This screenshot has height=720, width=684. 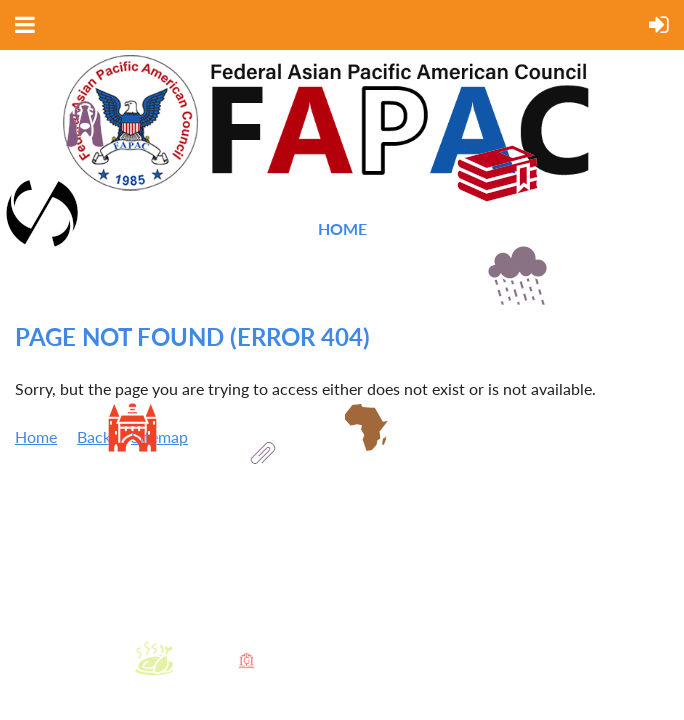 I want to click on access your library or book collection, so click(x=497, y=173).